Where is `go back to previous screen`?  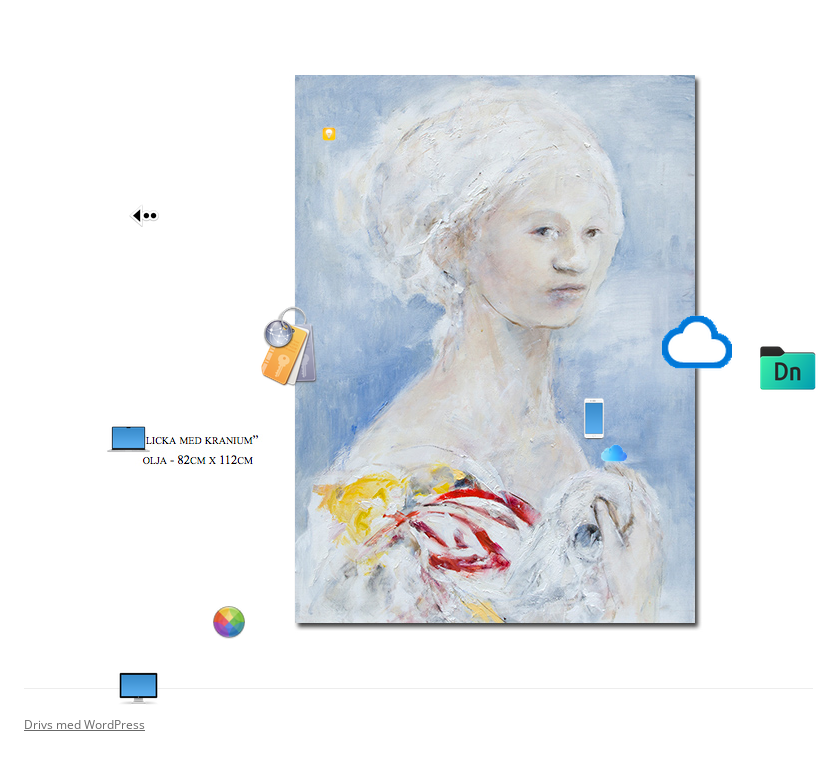
go back to previous screen is located at coordinates (145, 216).